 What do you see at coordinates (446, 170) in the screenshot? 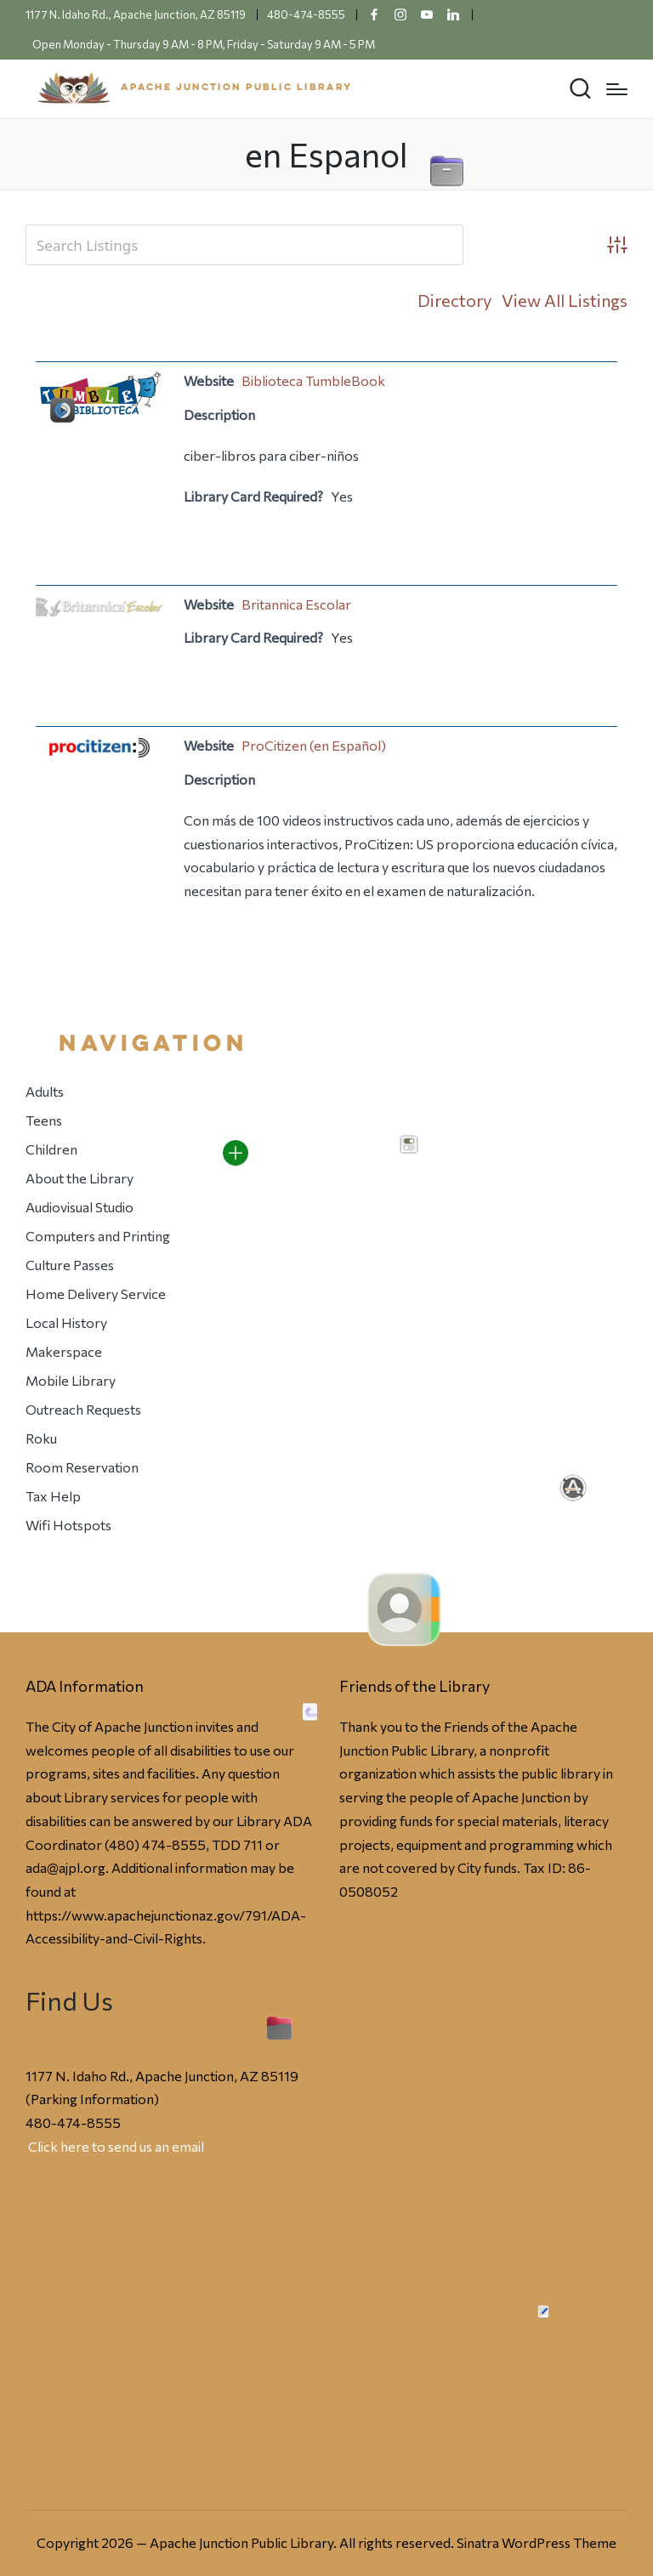
I see `open the file manager application` at bounding box center [446, 170].